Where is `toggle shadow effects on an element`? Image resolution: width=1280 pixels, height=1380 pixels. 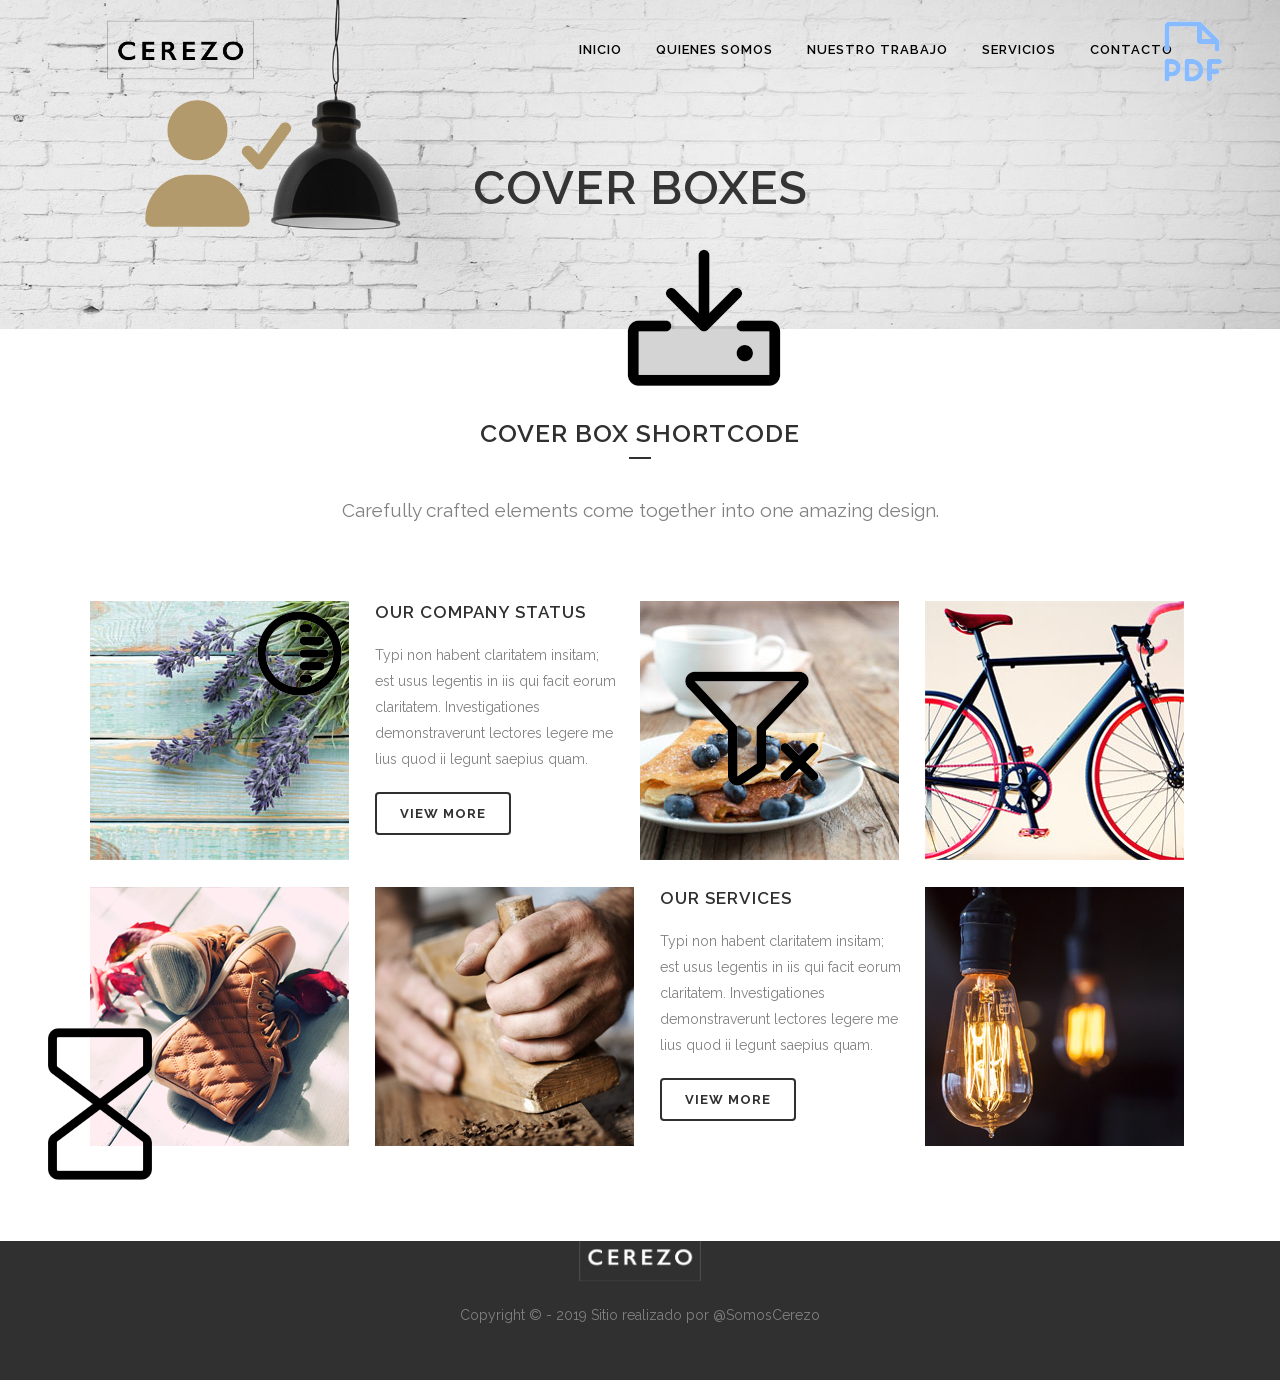 toggle shadow effects on an element is located at coordinates (299, 653).